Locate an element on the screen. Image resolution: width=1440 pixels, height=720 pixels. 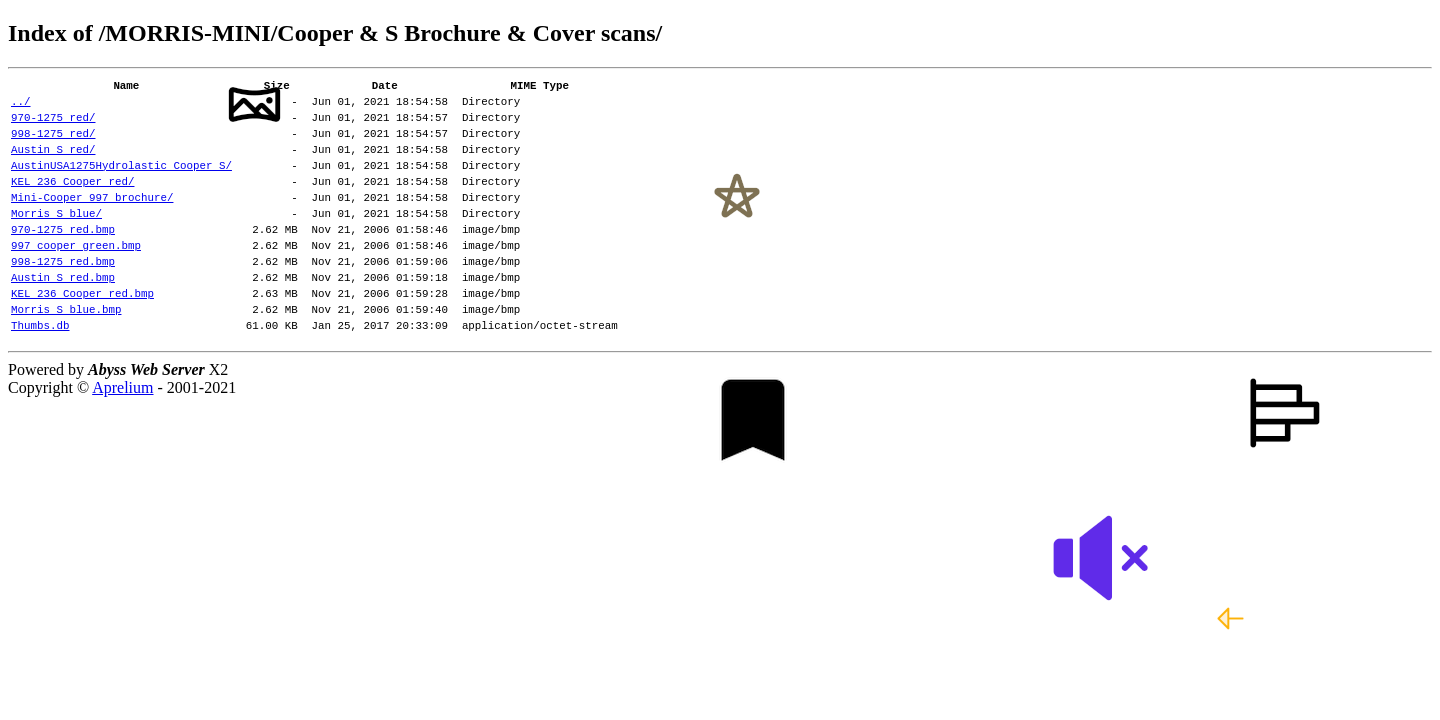
select occult or mystical theme is located at coordinates (737, 198).